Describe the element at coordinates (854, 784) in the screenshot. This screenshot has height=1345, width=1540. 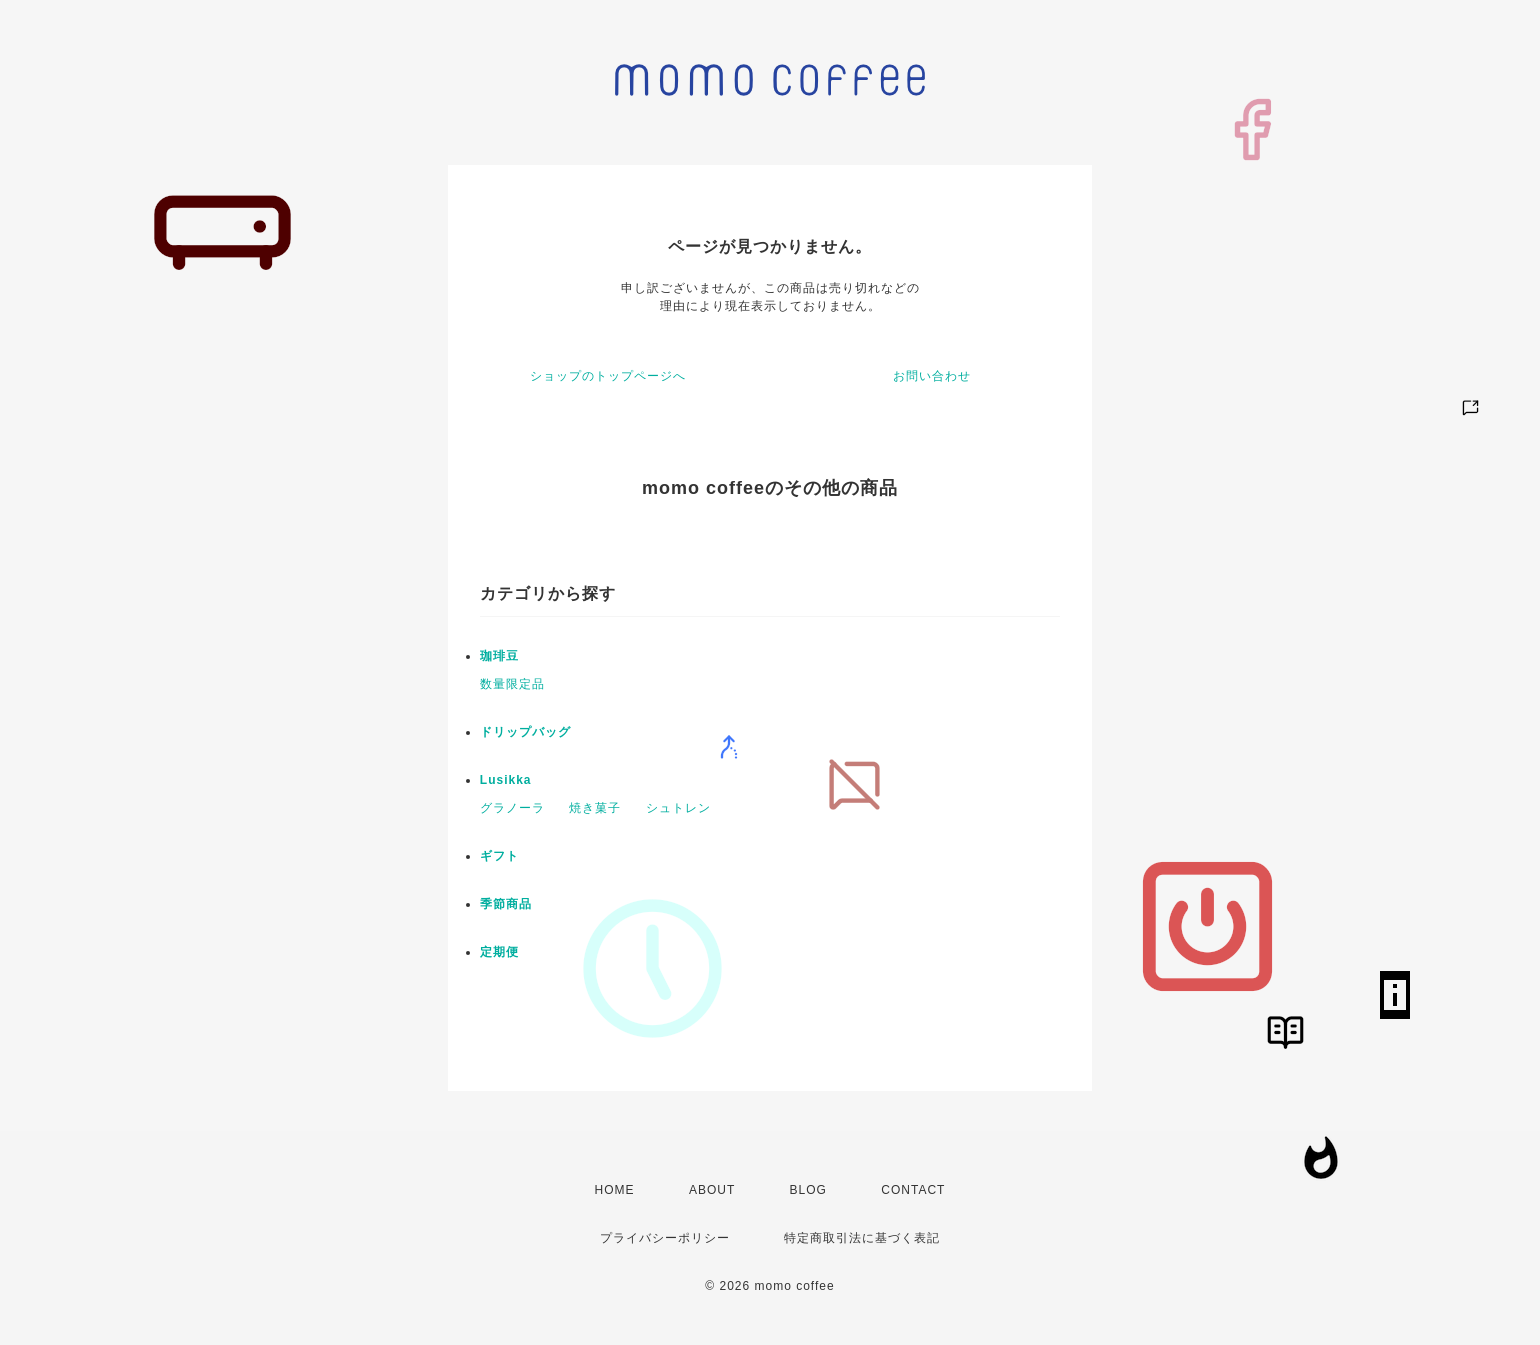
I see `mute or disable chat notifications` at that location.